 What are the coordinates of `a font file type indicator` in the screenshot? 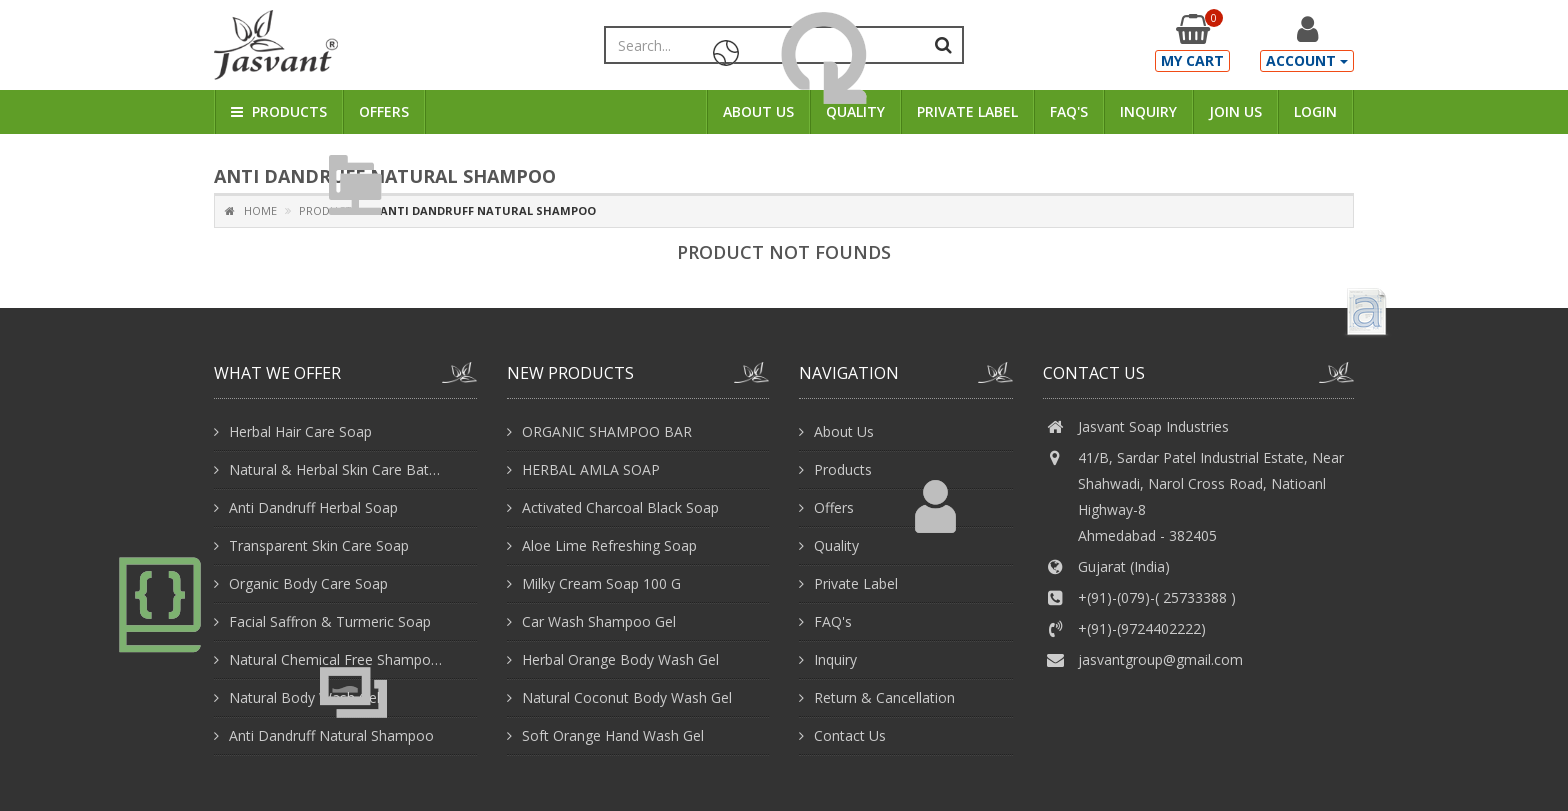 It's located at (1367, 311).